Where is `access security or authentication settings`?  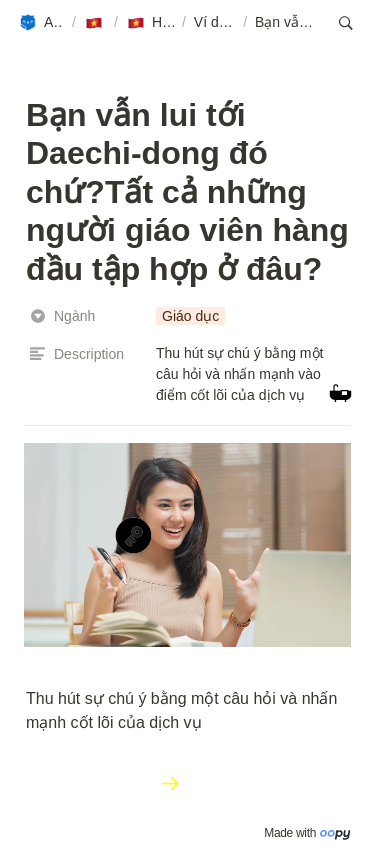
access security or authentication settings is located at coordinates (133, 535).